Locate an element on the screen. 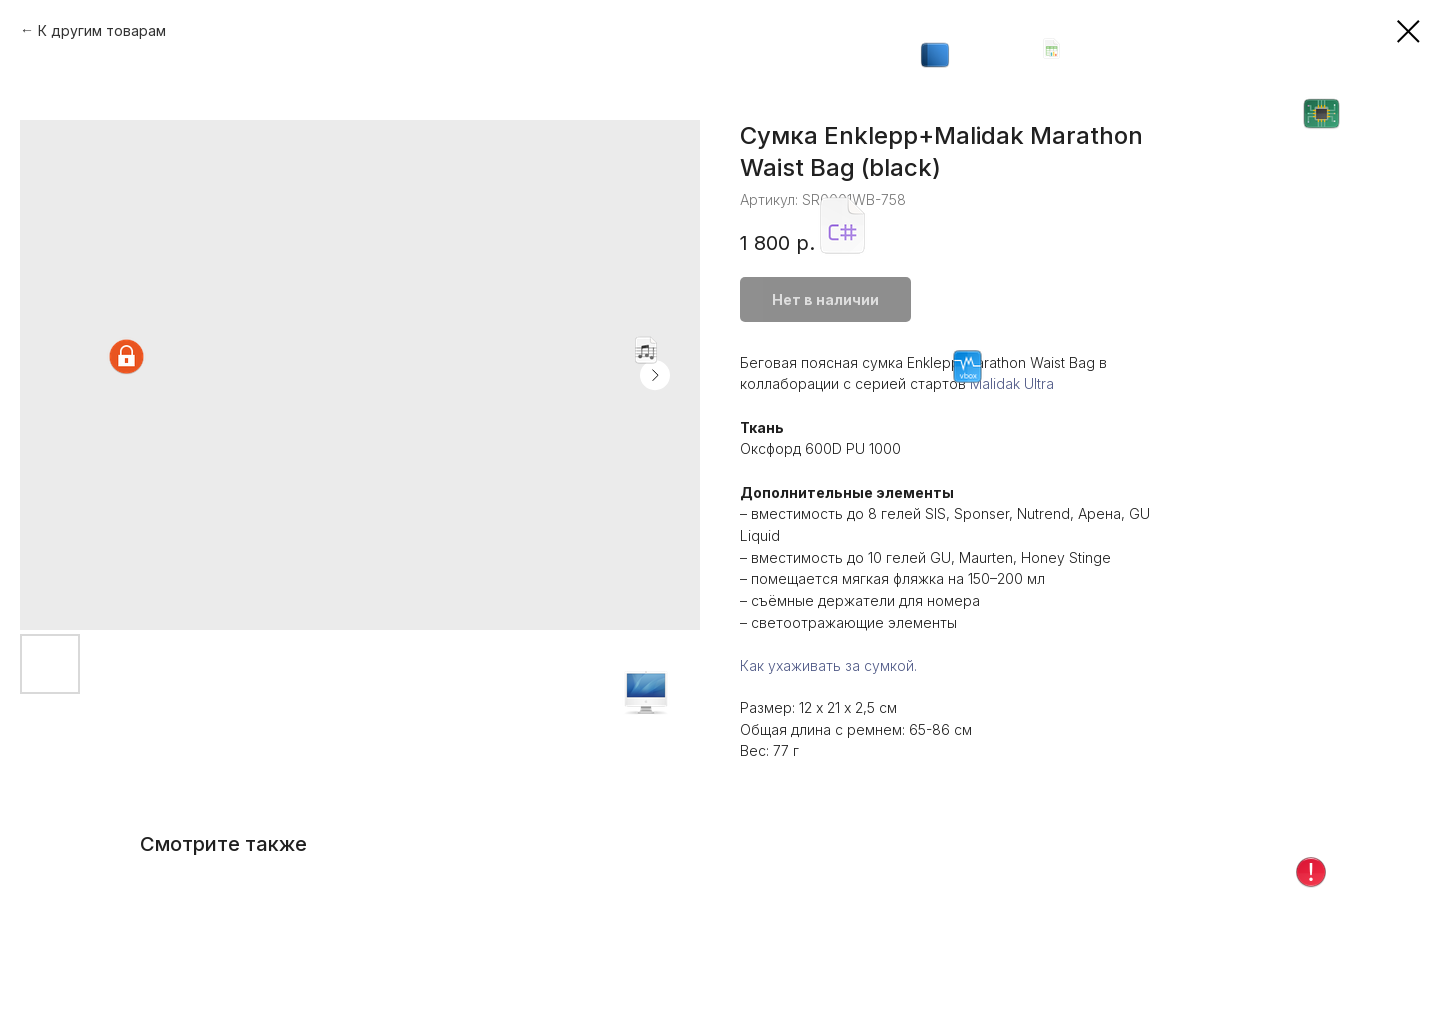 The height and width of the screenshot is (1016, 1440). open a lilypond music notation file is located at coordinates (646, 350).